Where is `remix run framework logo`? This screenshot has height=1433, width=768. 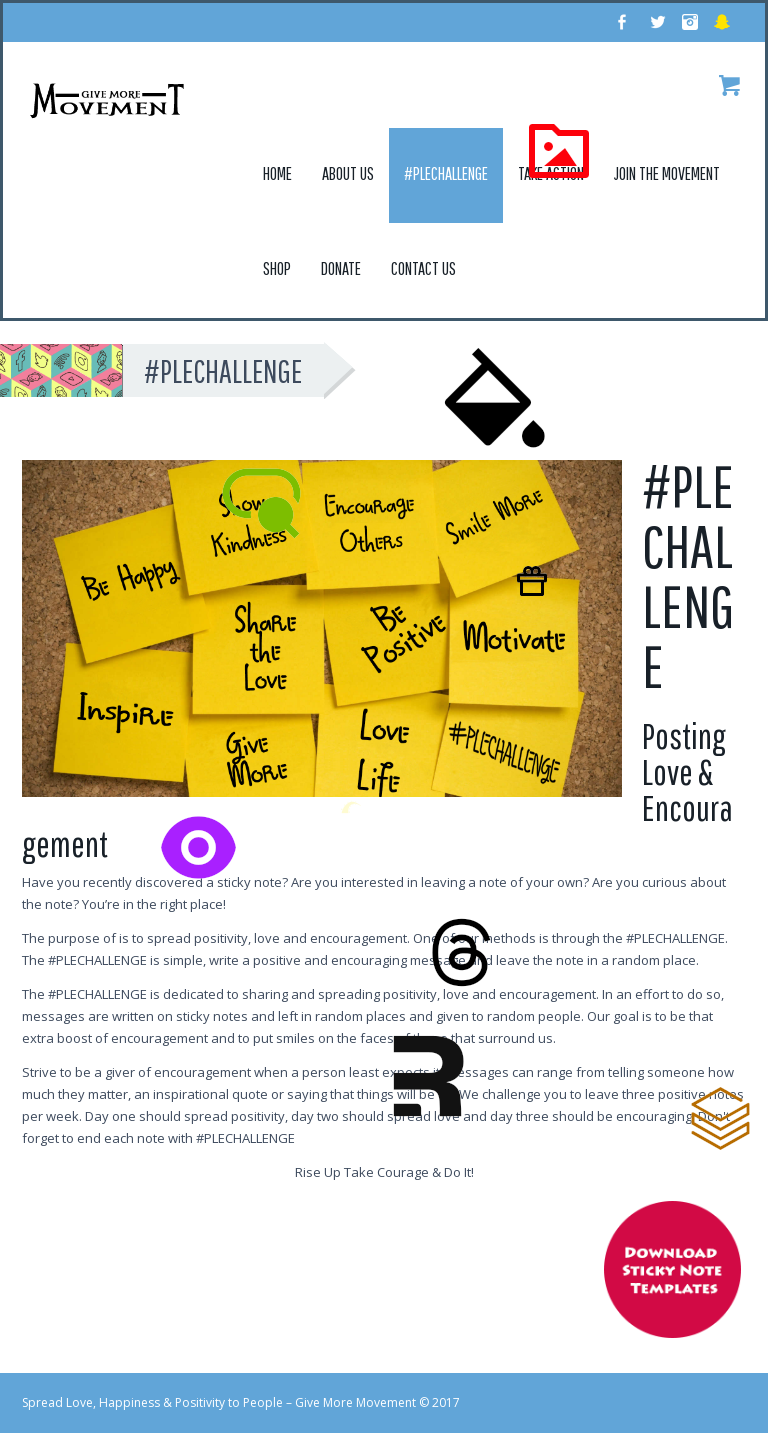
remix run framework logo is located at coordinates (429, 1080).